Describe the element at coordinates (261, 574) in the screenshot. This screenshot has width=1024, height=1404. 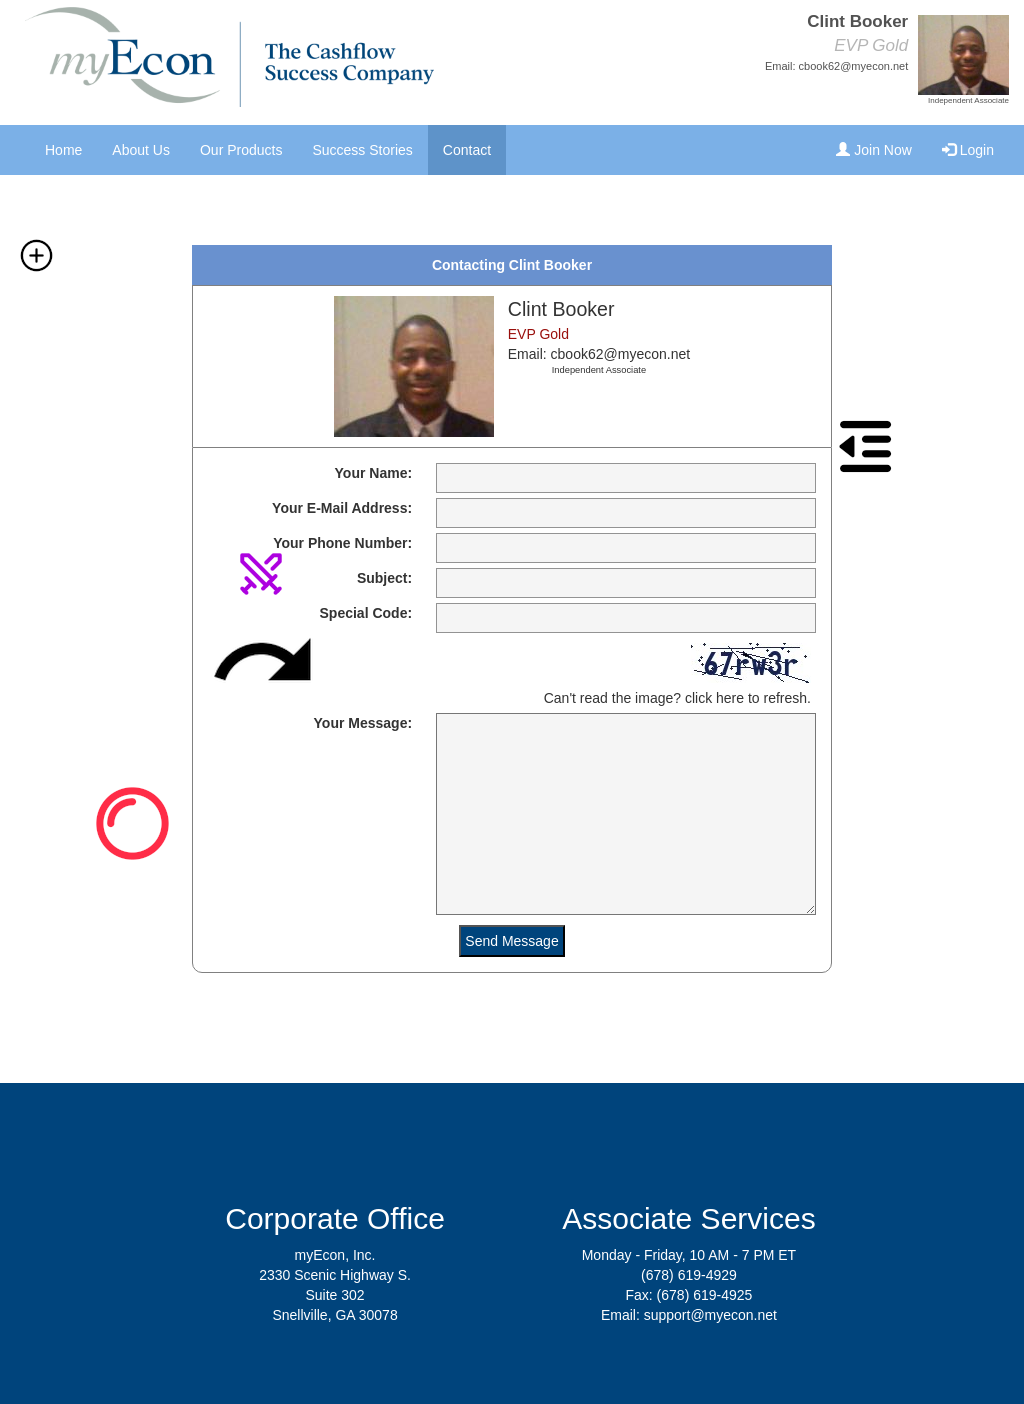
I see `initiate battle or combat mode` at that location.